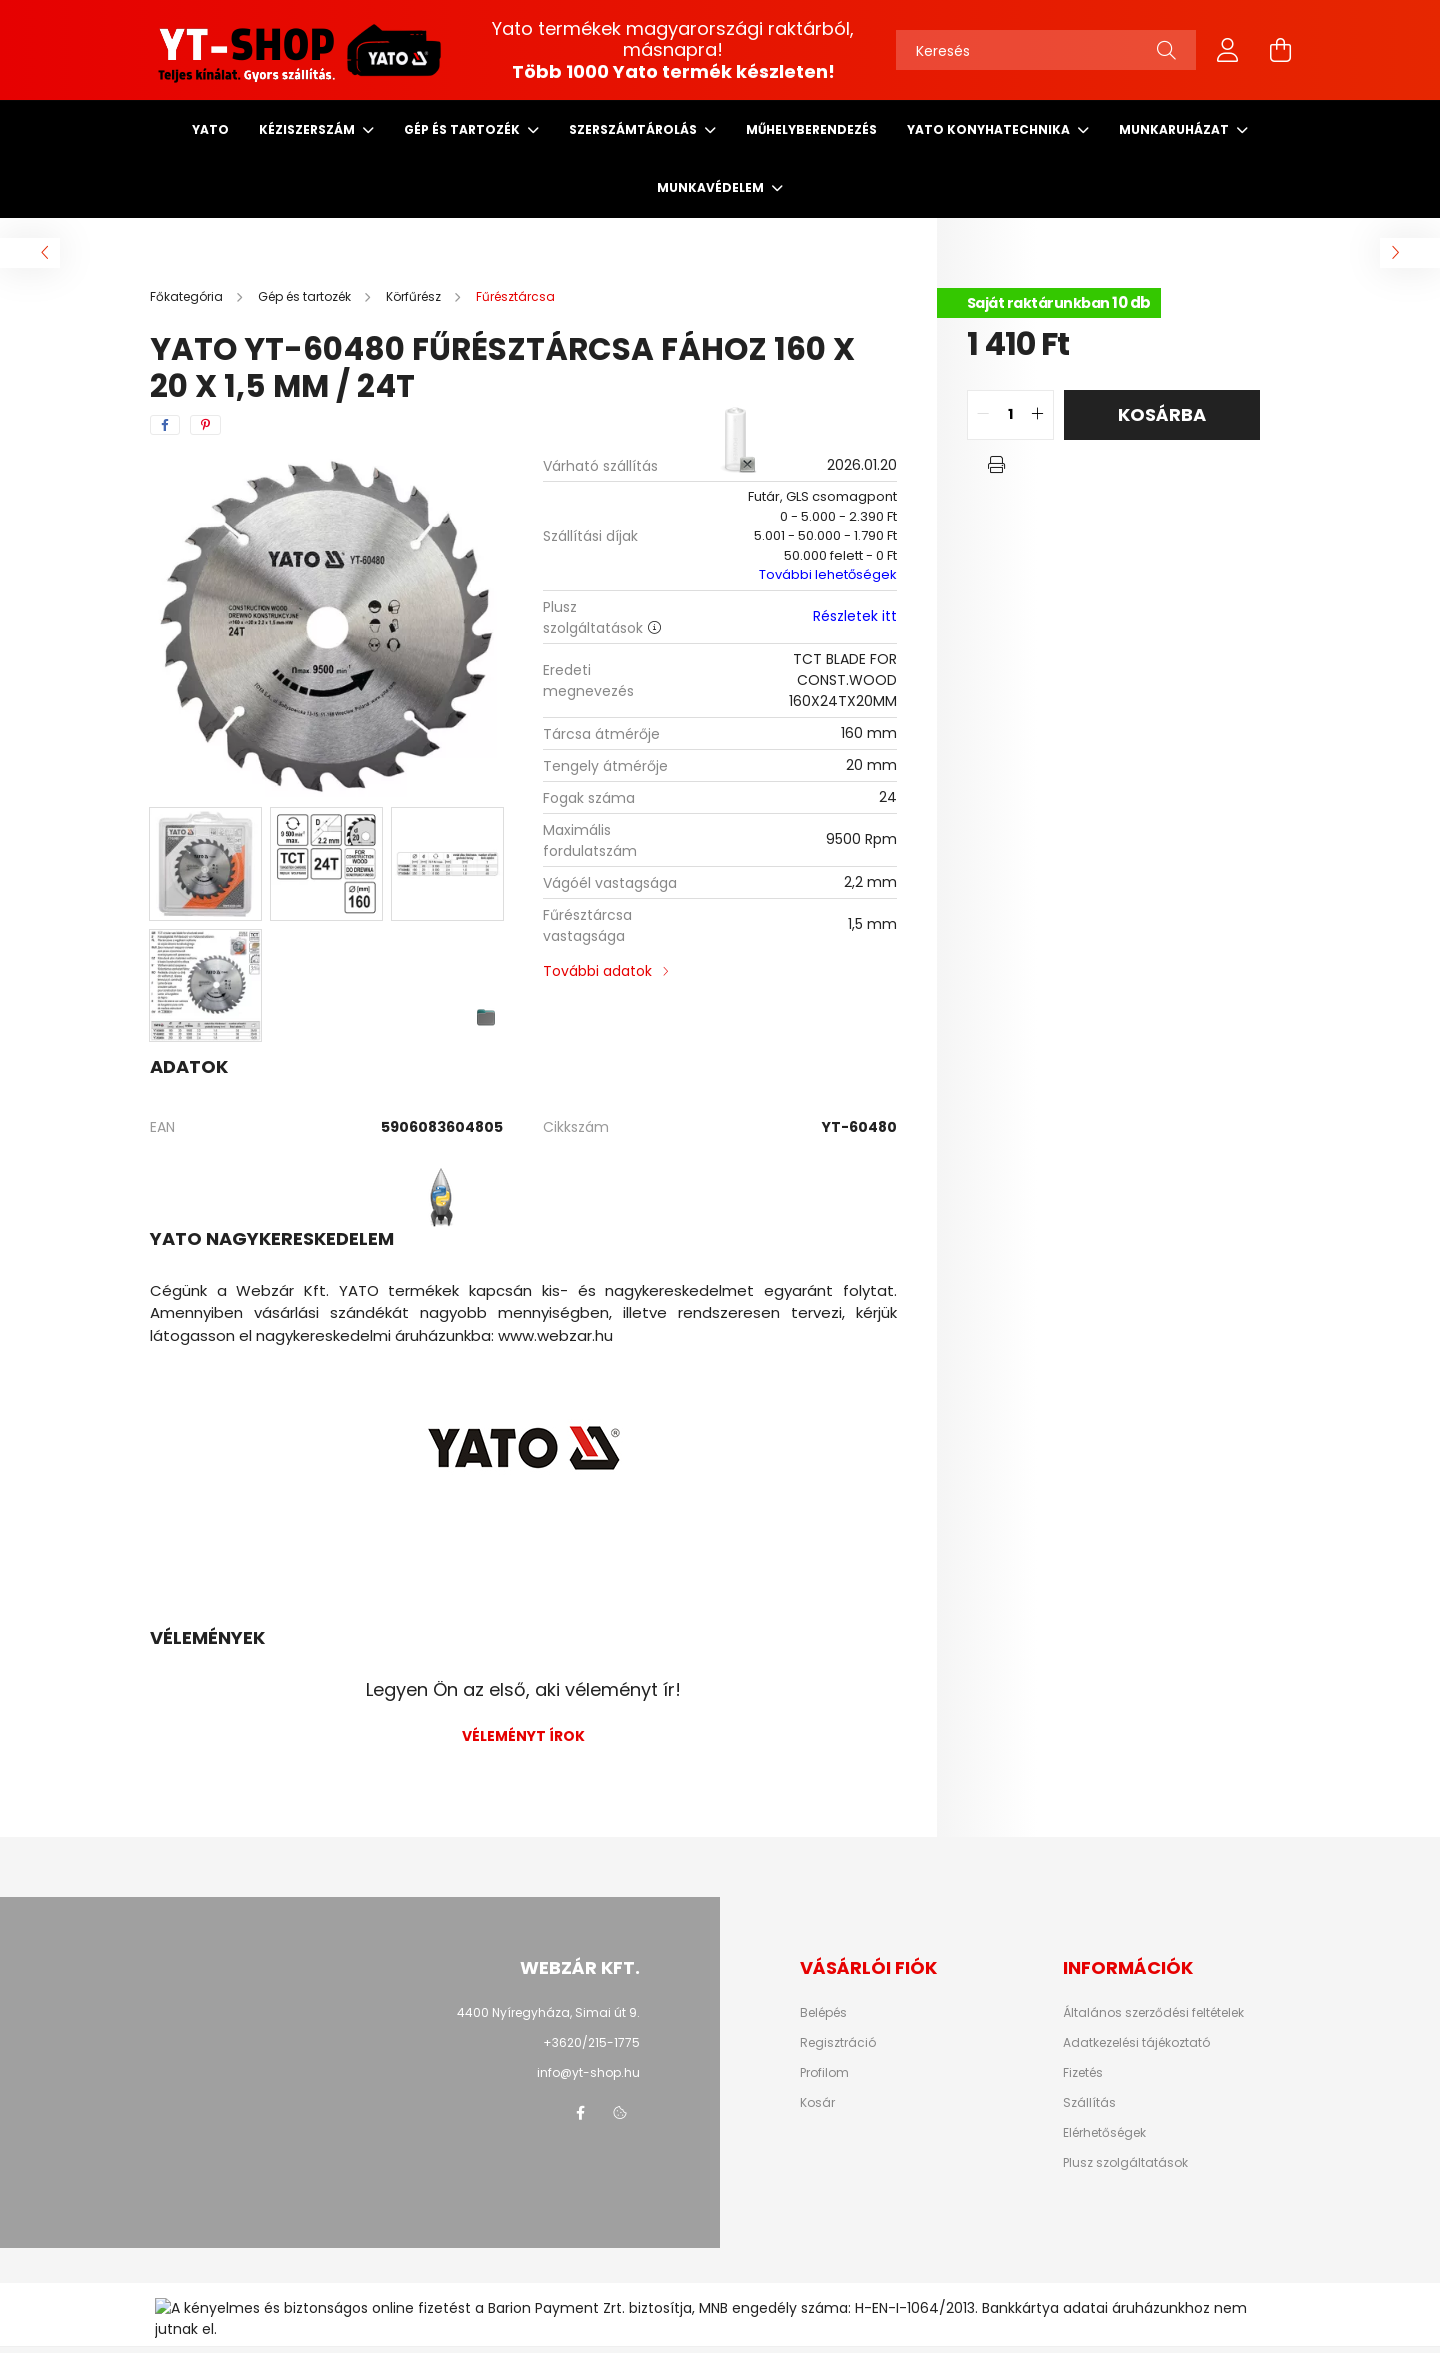 The width and height of the screenshot is (1440, 2353). I want to click on indicates battery not detected or missing, so click(735, 440).